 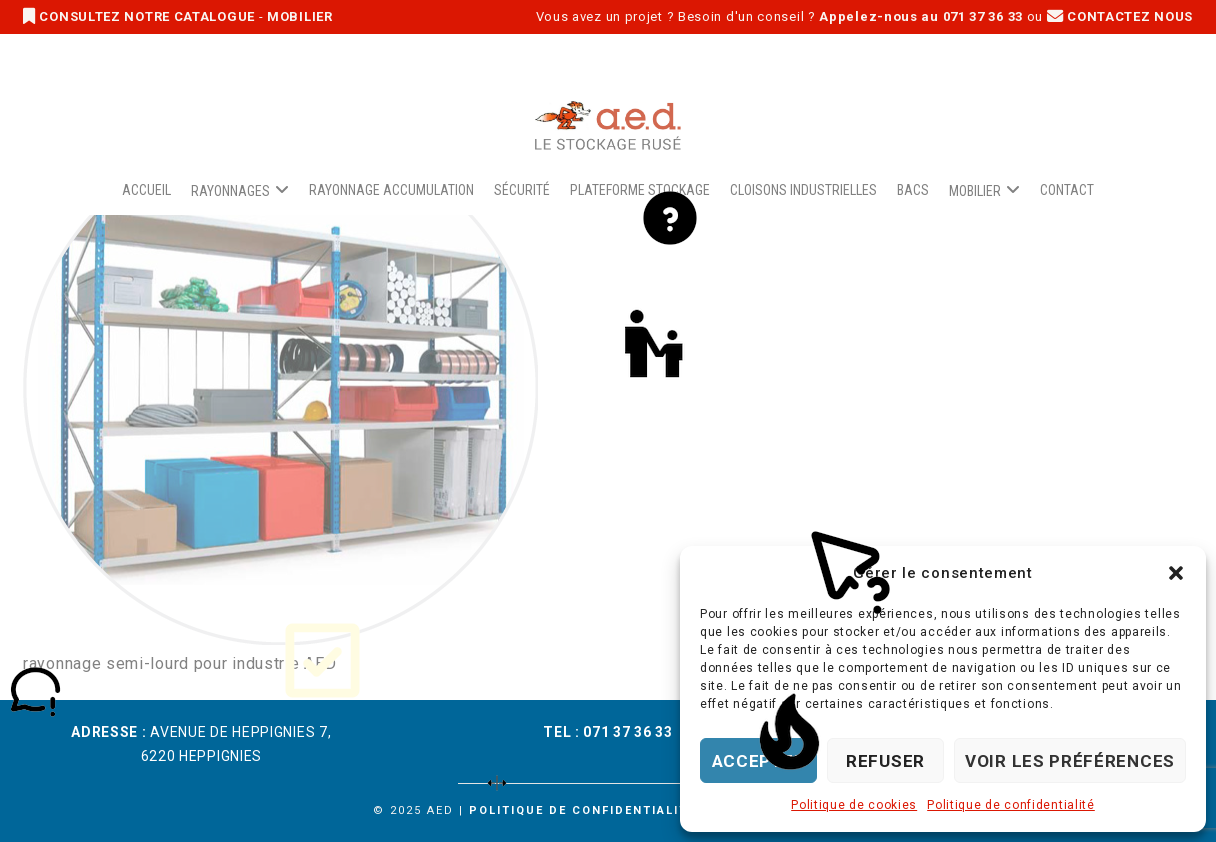 I want to click on expand content horizontally, so click(x=497, y=783).